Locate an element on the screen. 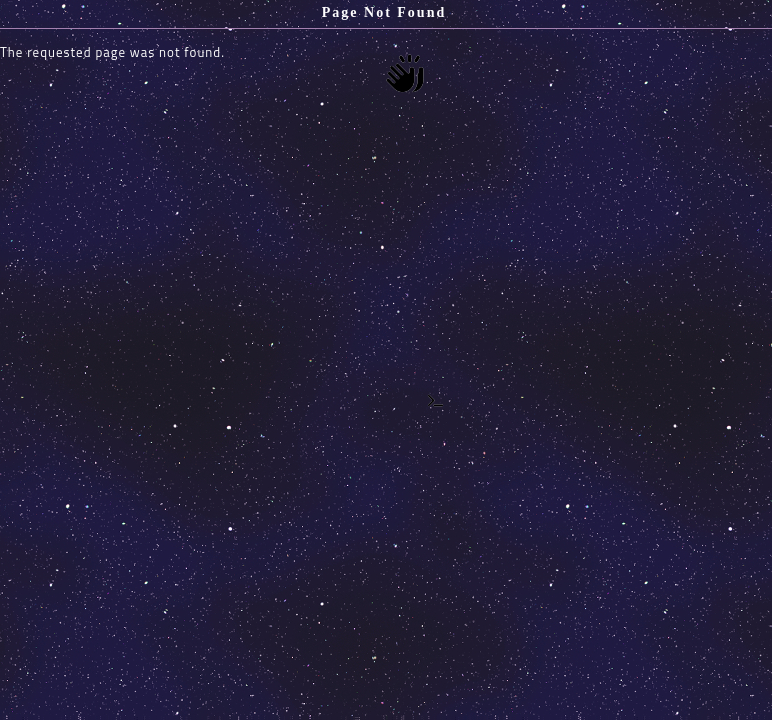 This screenshot has height=720, width=772. open the command line terminal is located at coordinates (435, 400).